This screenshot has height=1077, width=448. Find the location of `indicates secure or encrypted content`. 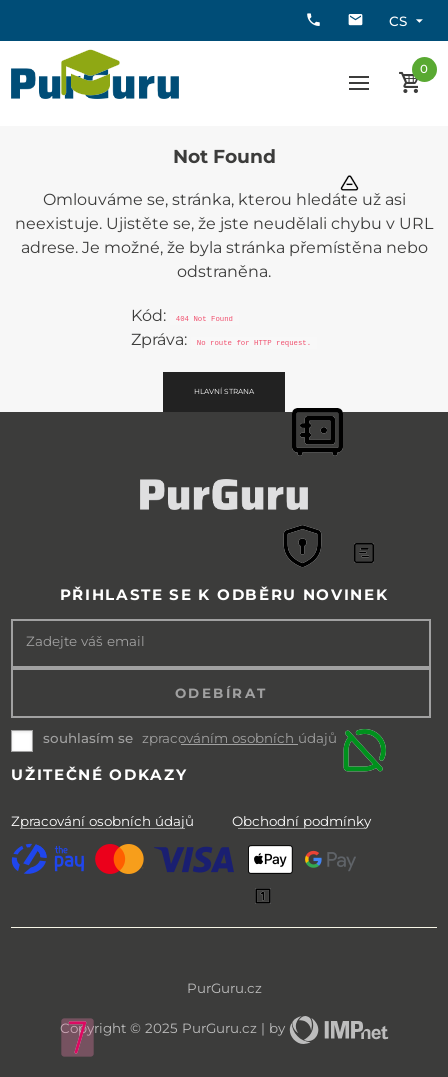

indicates secure or encrypted content is located at coordinates (302, 546).